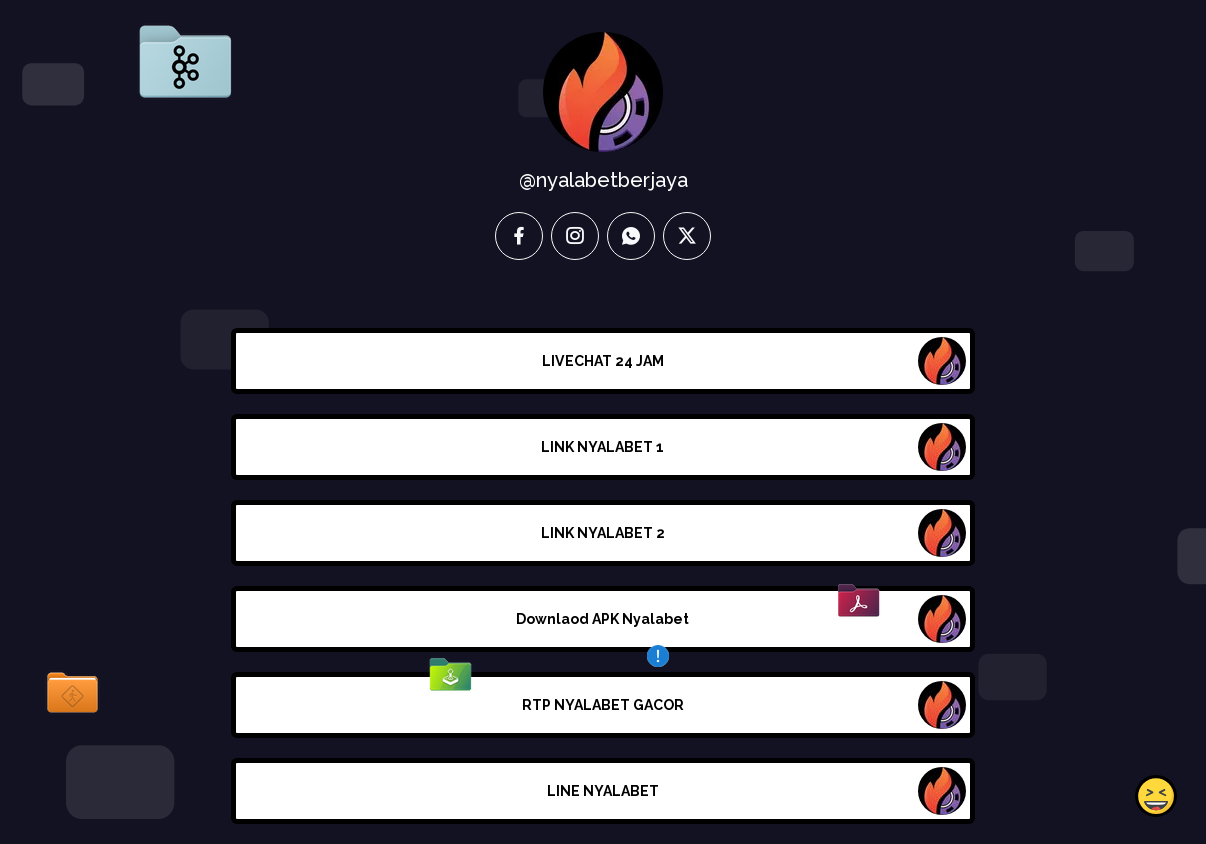  Describe the element at coordinates (72, 692) in the screenshot. I see `open public or shared folder` at that location.